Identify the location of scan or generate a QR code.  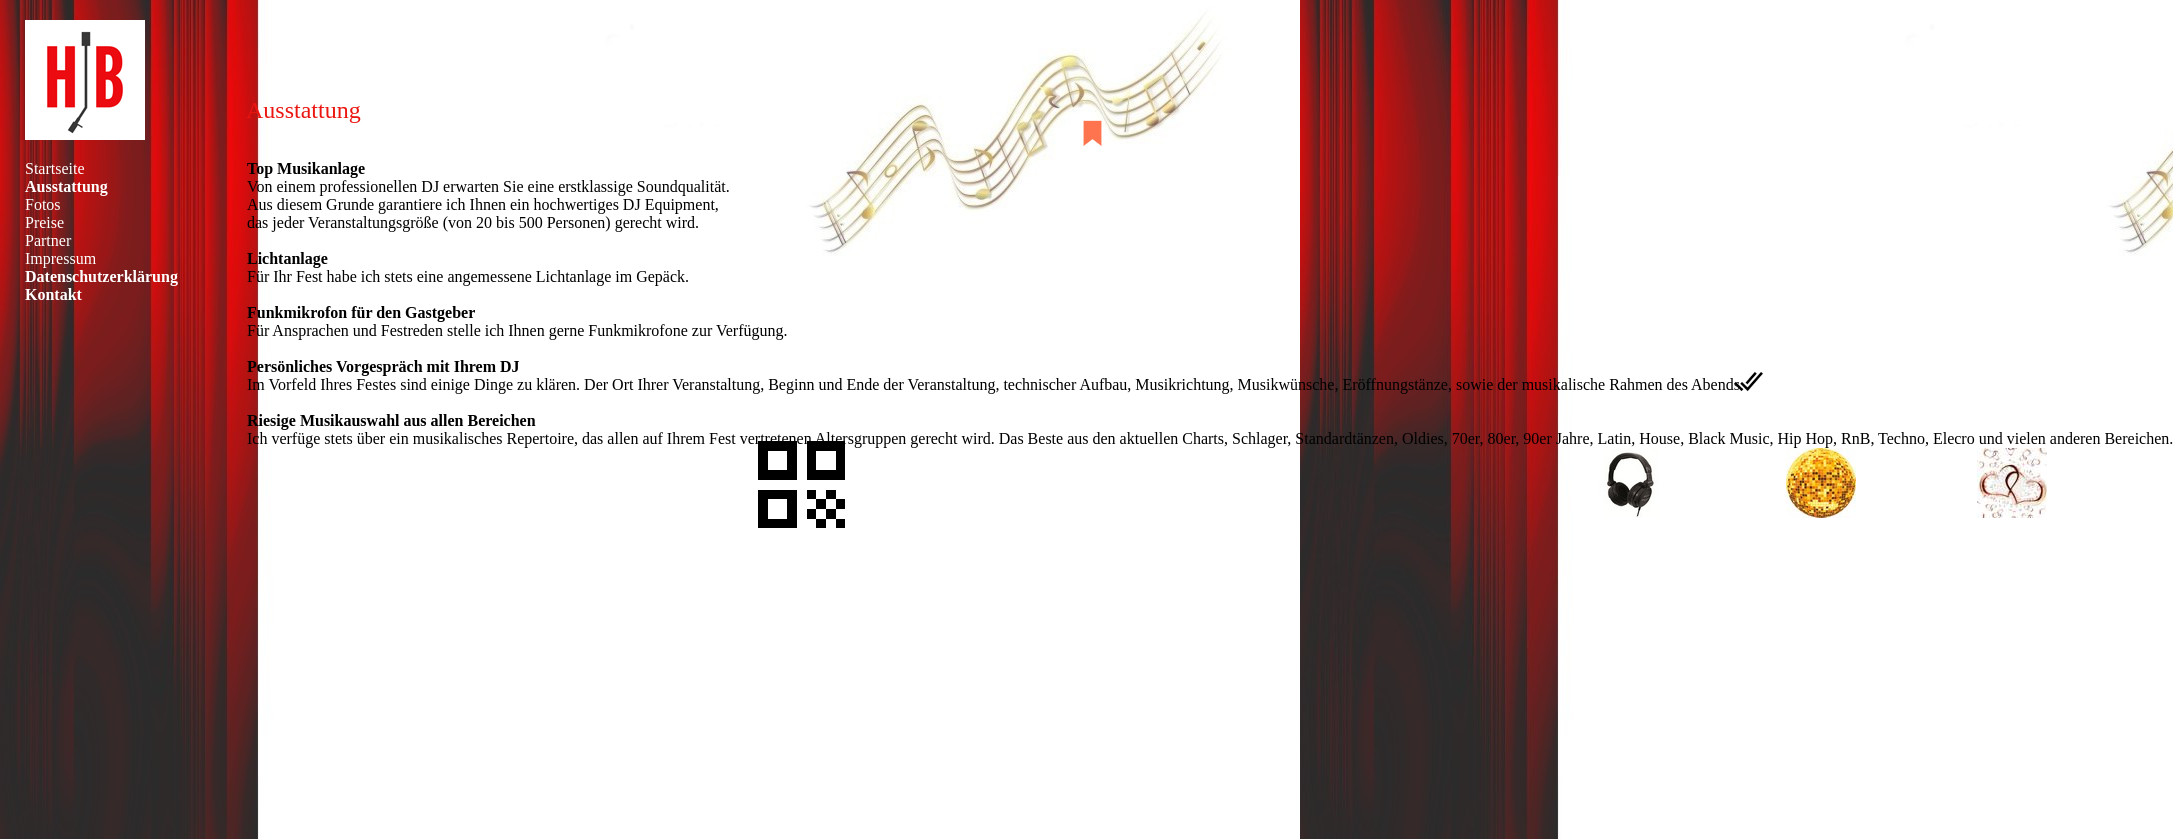
(802, 485).